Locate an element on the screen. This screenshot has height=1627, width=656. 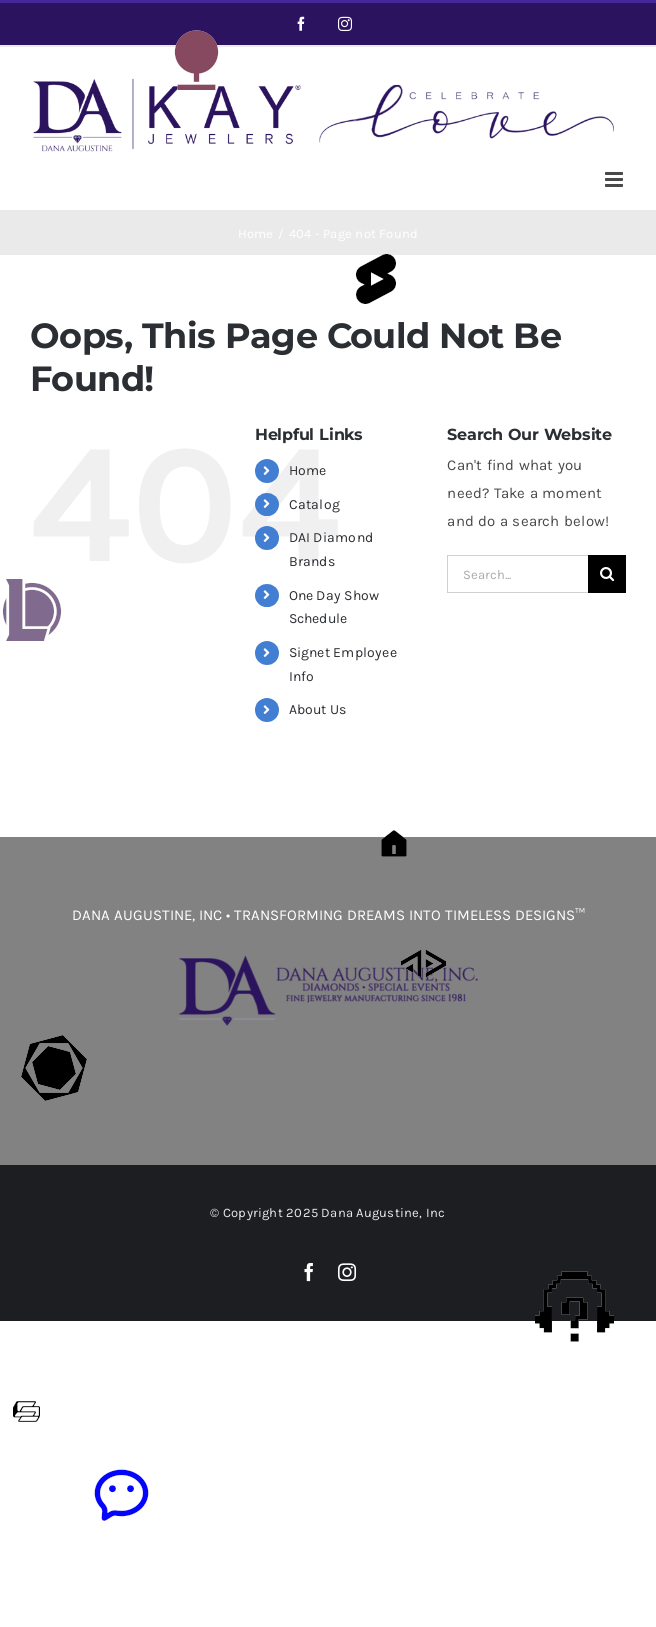
open WeChat messaging app is located at coordinates (121, 1493).